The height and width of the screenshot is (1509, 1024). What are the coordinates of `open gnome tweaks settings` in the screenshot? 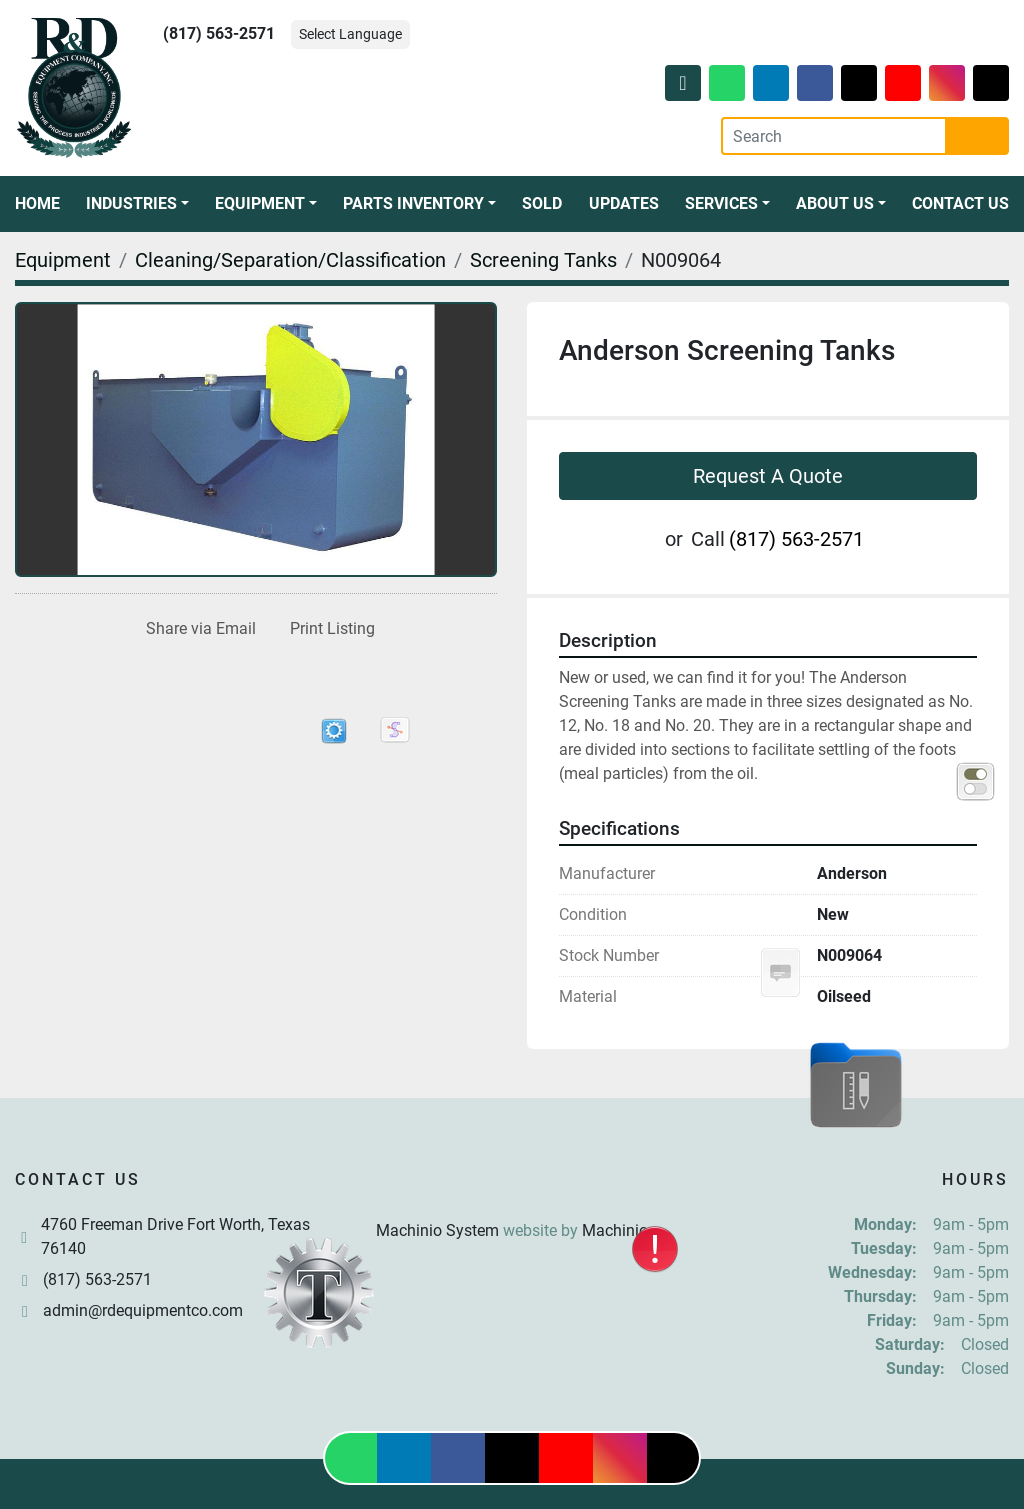 It's located at (975, 781).